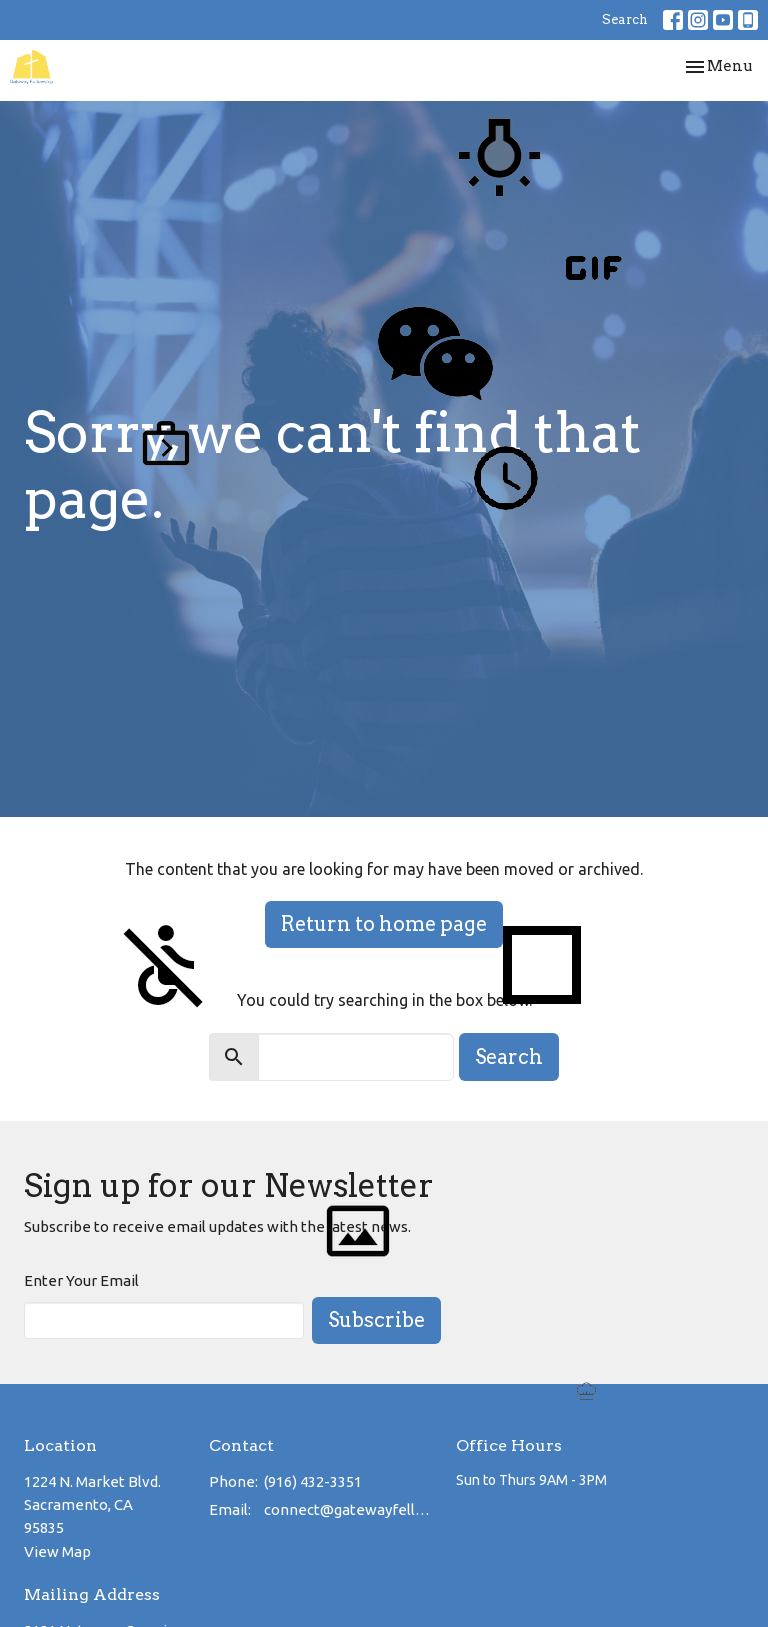 This screenshot has height=1627, width=768. Describe the element at coordinates (586, 1391) in the screenshot. I see `browse cooking or recipe content` at that location.